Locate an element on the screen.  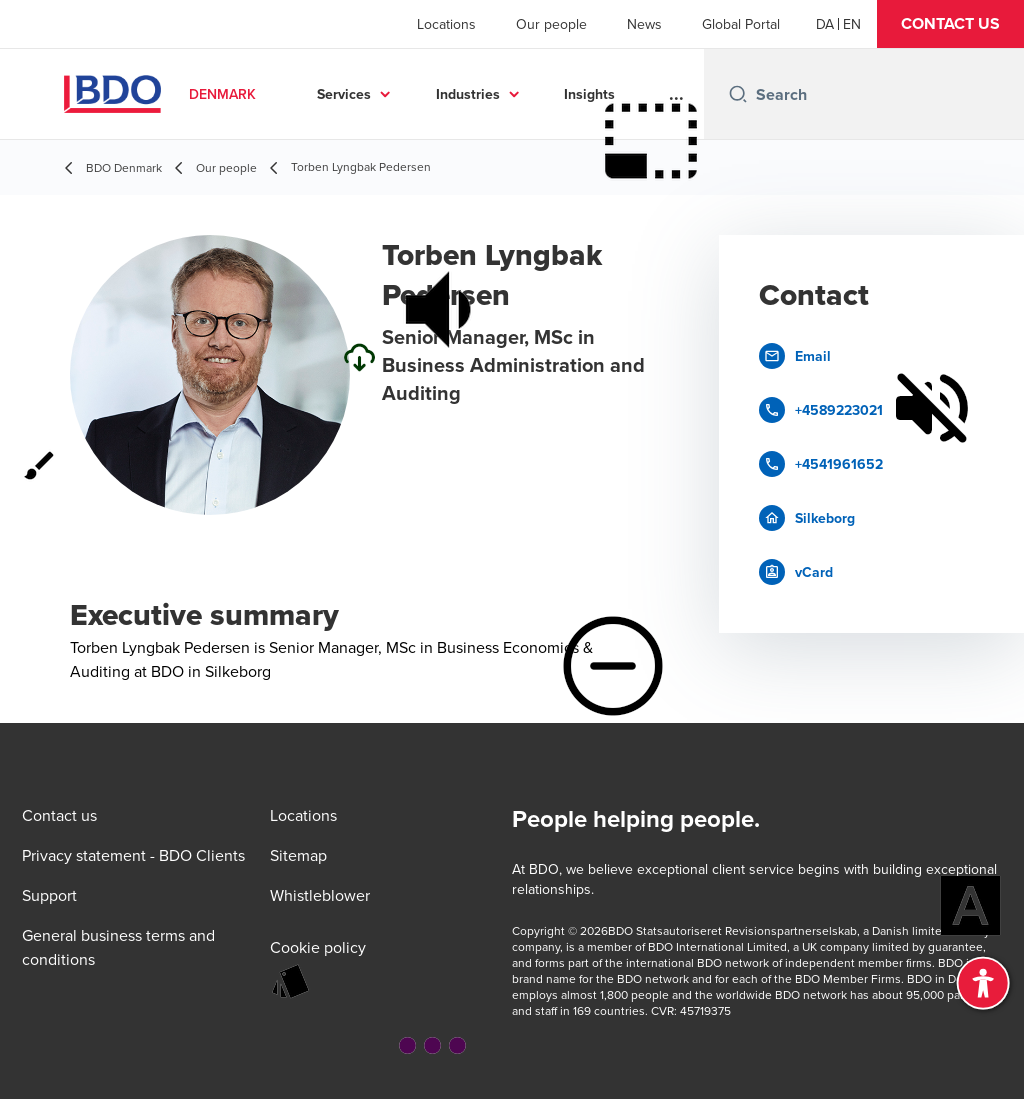
mute audio or sound is located at coordinates (932, 408).